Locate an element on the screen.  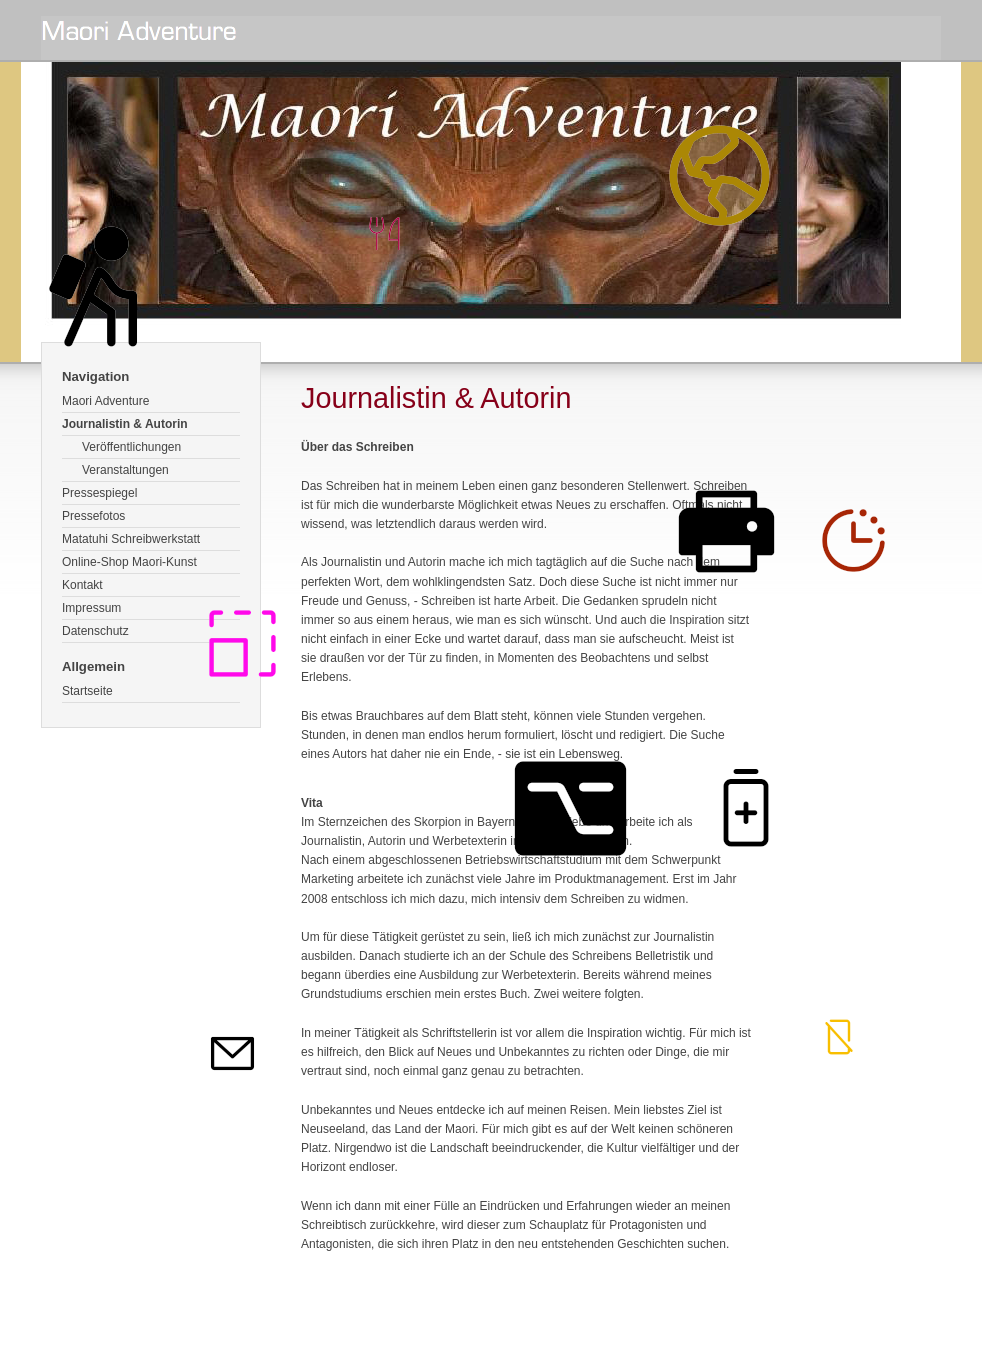
keyboard option/alt key symbol is located at coordinates (570, 808).